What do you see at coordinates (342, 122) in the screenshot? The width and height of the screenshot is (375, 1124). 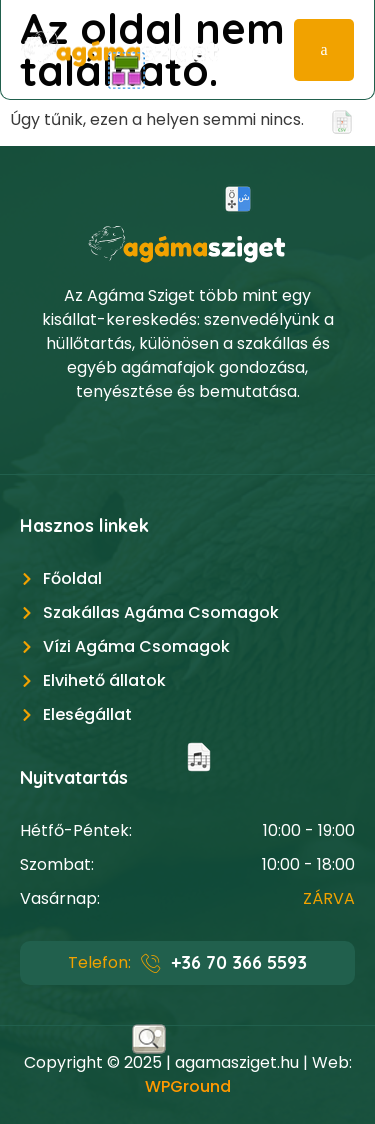 I see `open a CSV spreadsheet file` at bounding box center [342, 122].